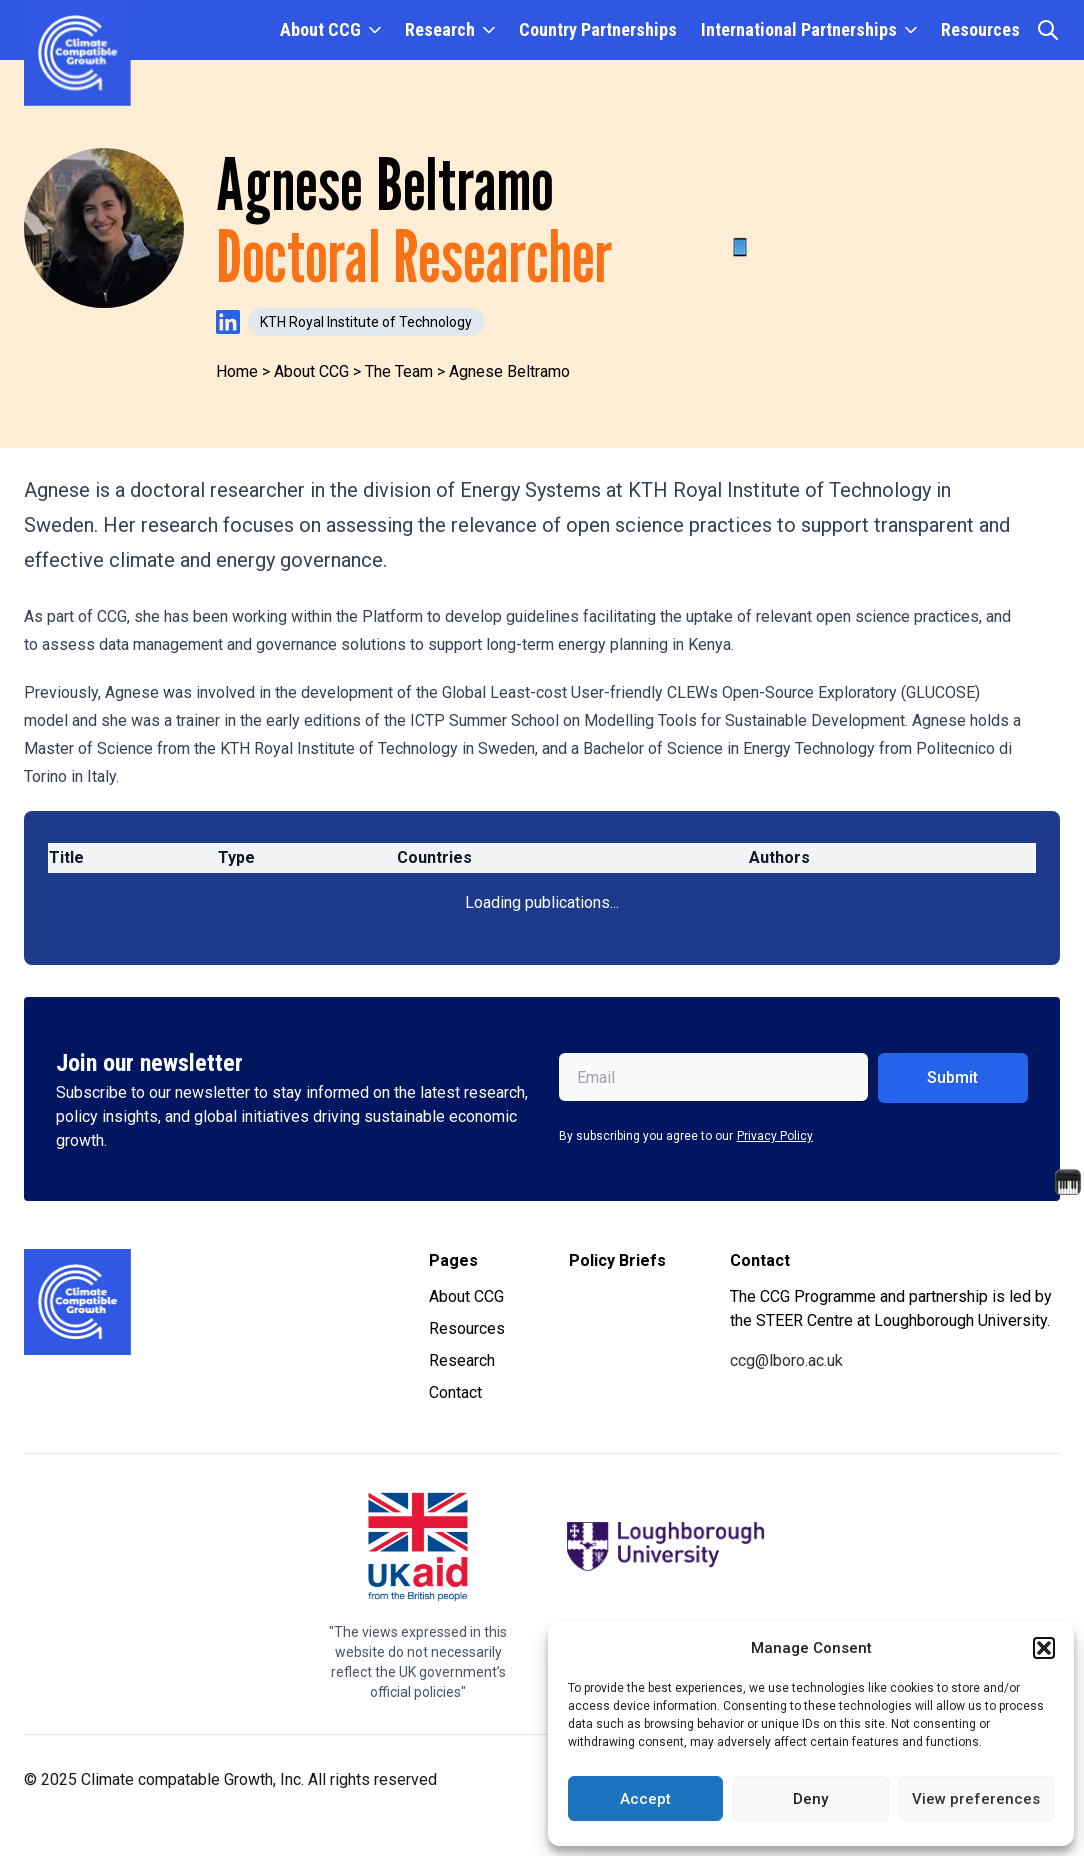 This screenshot has width=1084, height=1856. I want to click on open audio midi setup utility, so click(1068, 1182).